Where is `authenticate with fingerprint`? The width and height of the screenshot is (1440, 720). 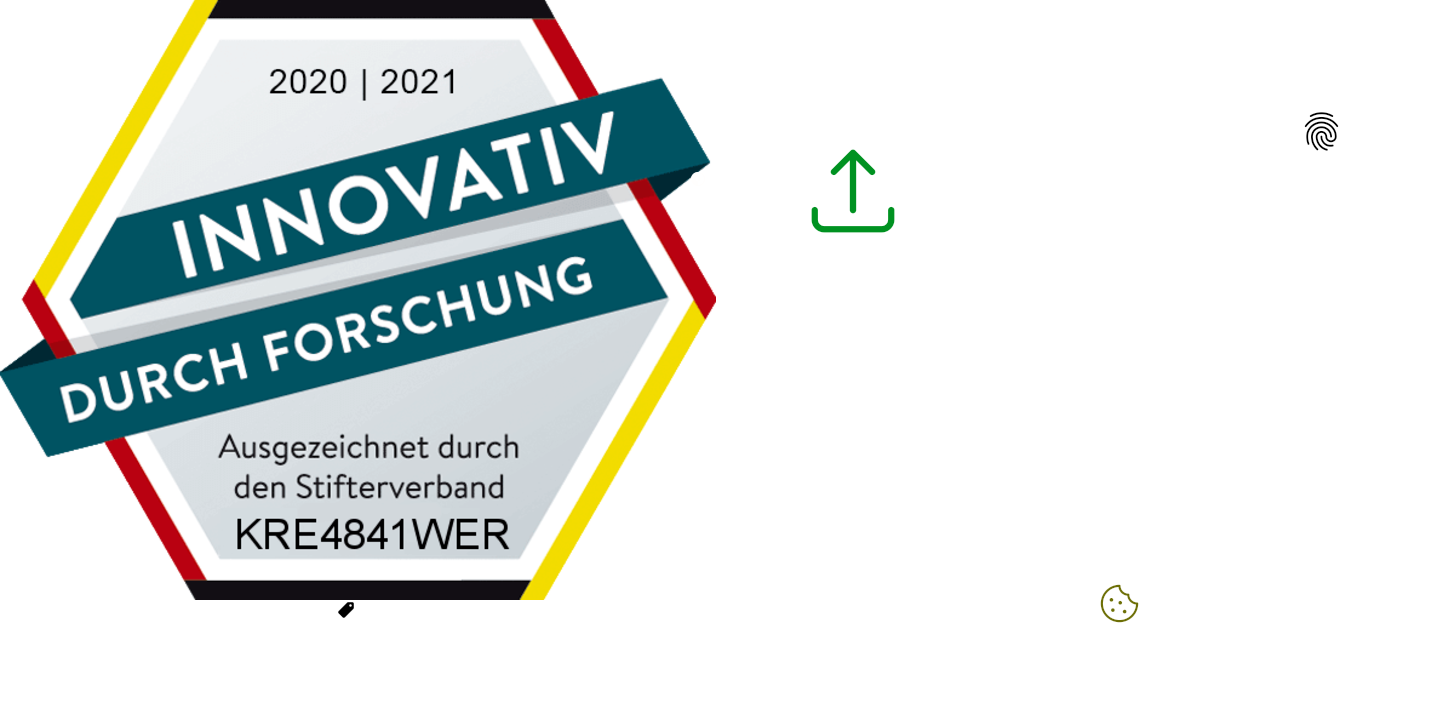
authenticate with fingerprint is located at coordinates (1321, 131).